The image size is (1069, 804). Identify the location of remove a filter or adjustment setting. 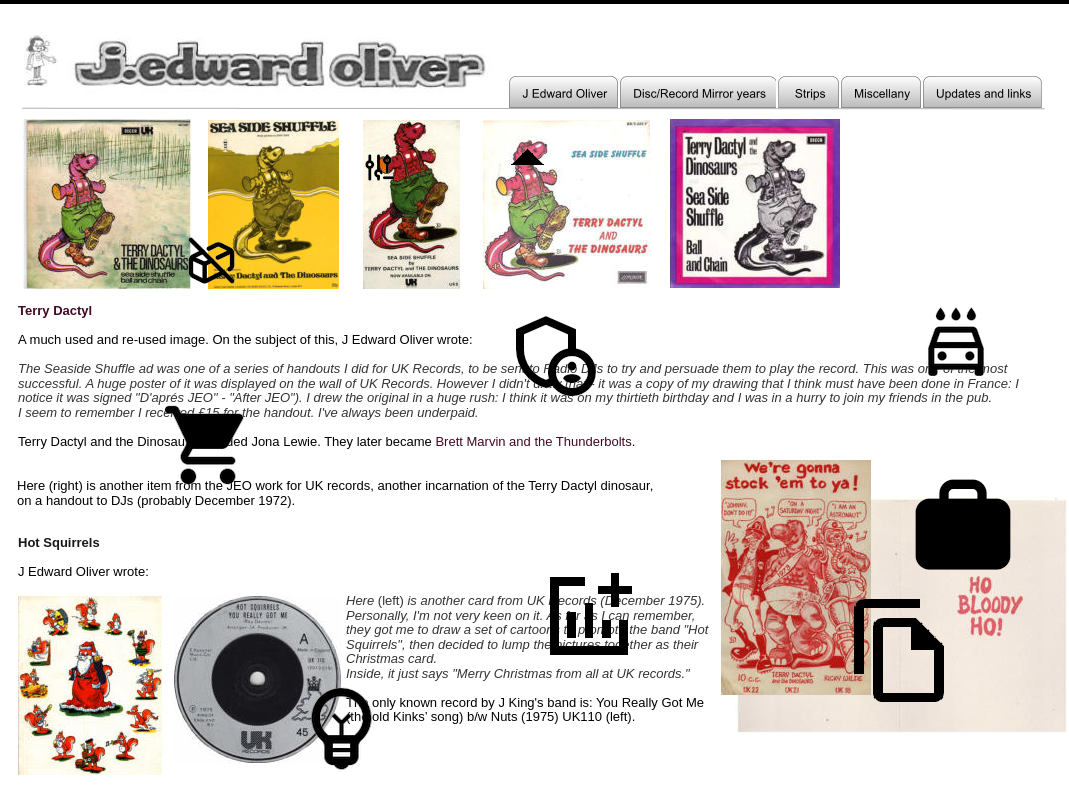
(378, 167).